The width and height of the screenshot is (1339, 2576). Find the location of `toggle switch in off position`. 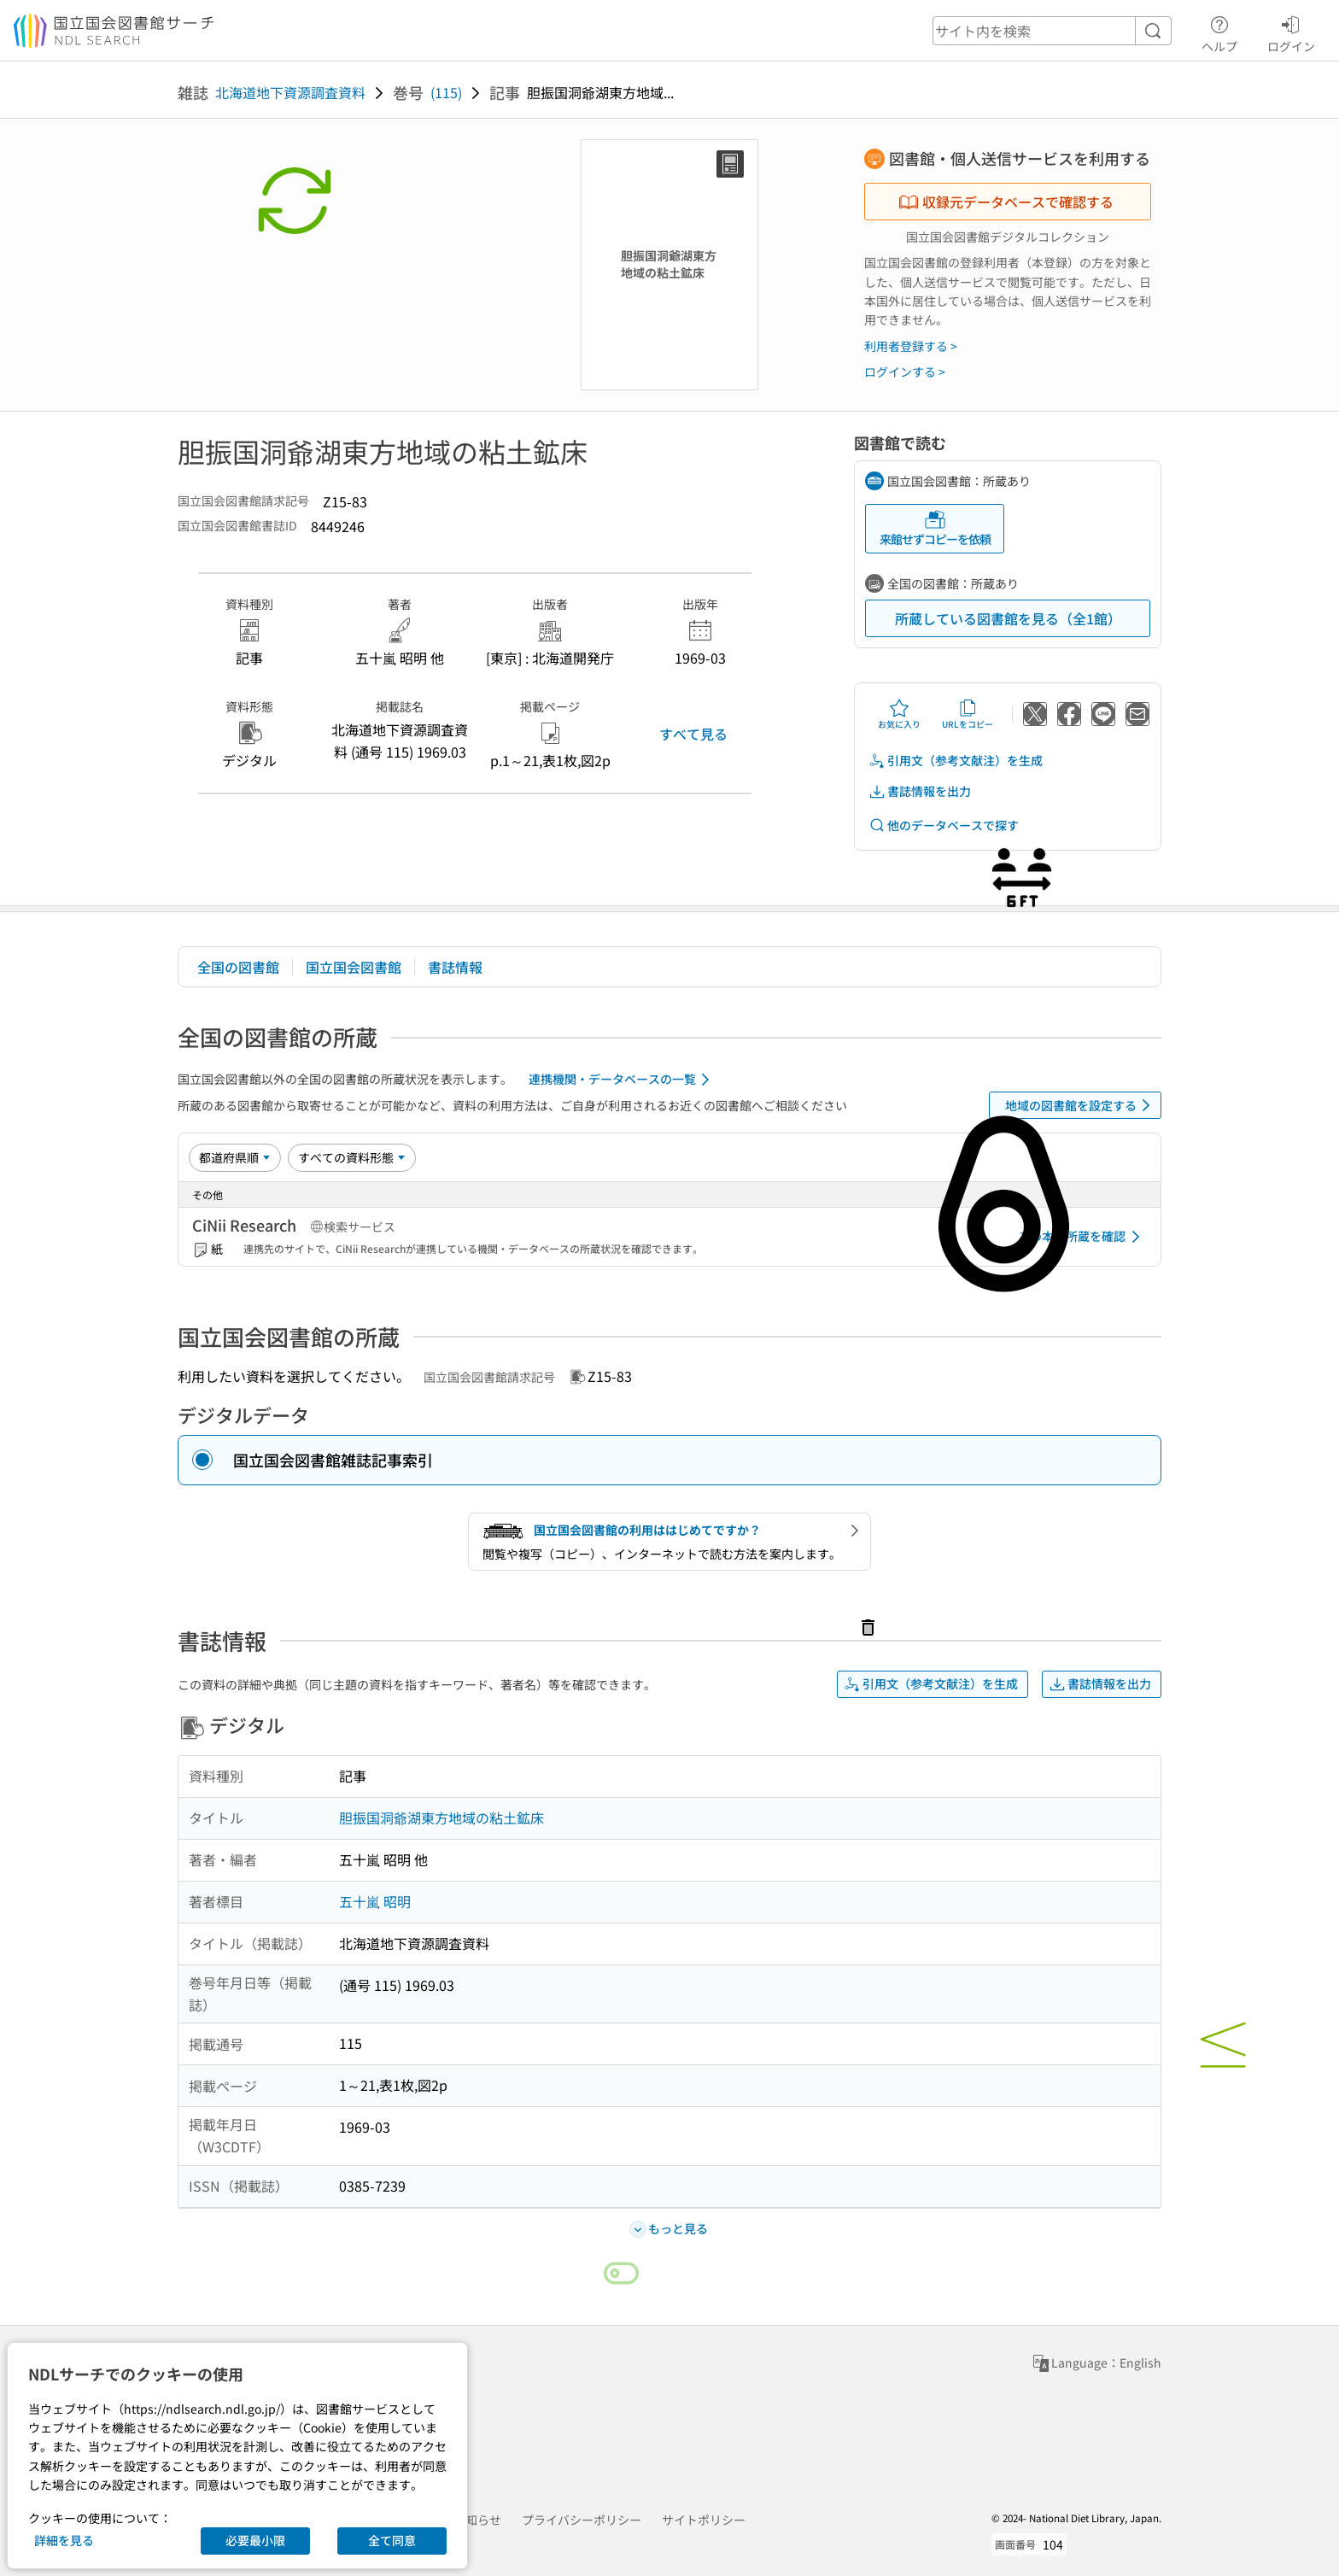

toggle switch in off position is located at coordinates (621, 2273).